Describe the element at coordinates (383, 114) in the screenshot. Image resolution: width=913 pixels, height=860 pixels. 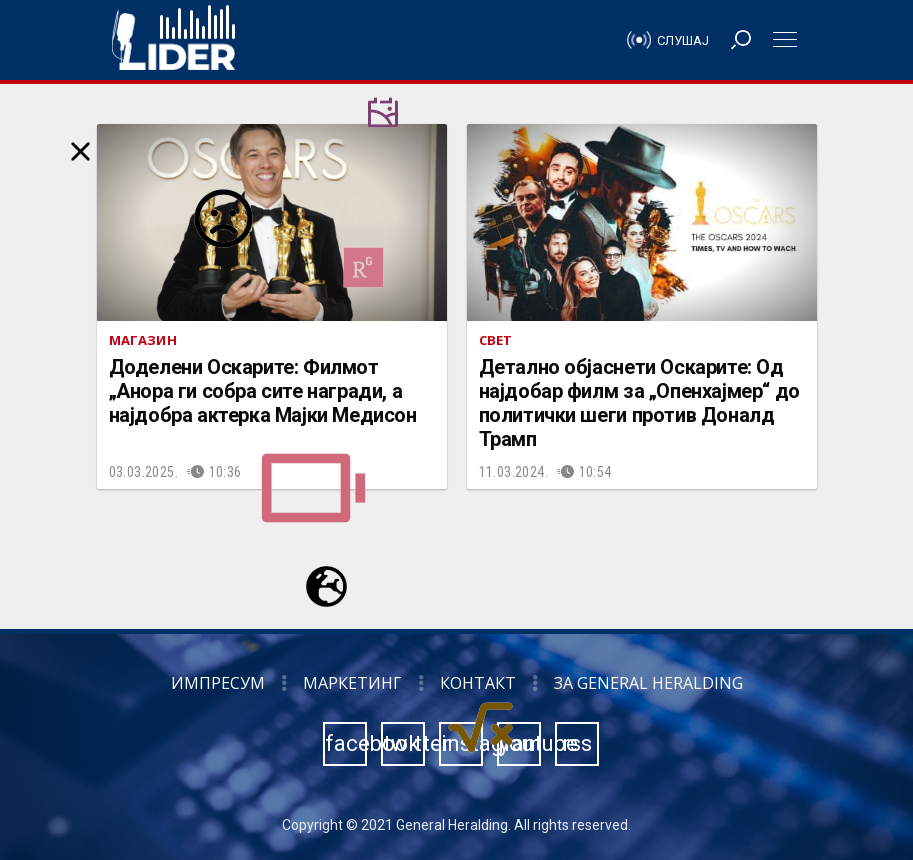
I see `view photo gallery` at that location.